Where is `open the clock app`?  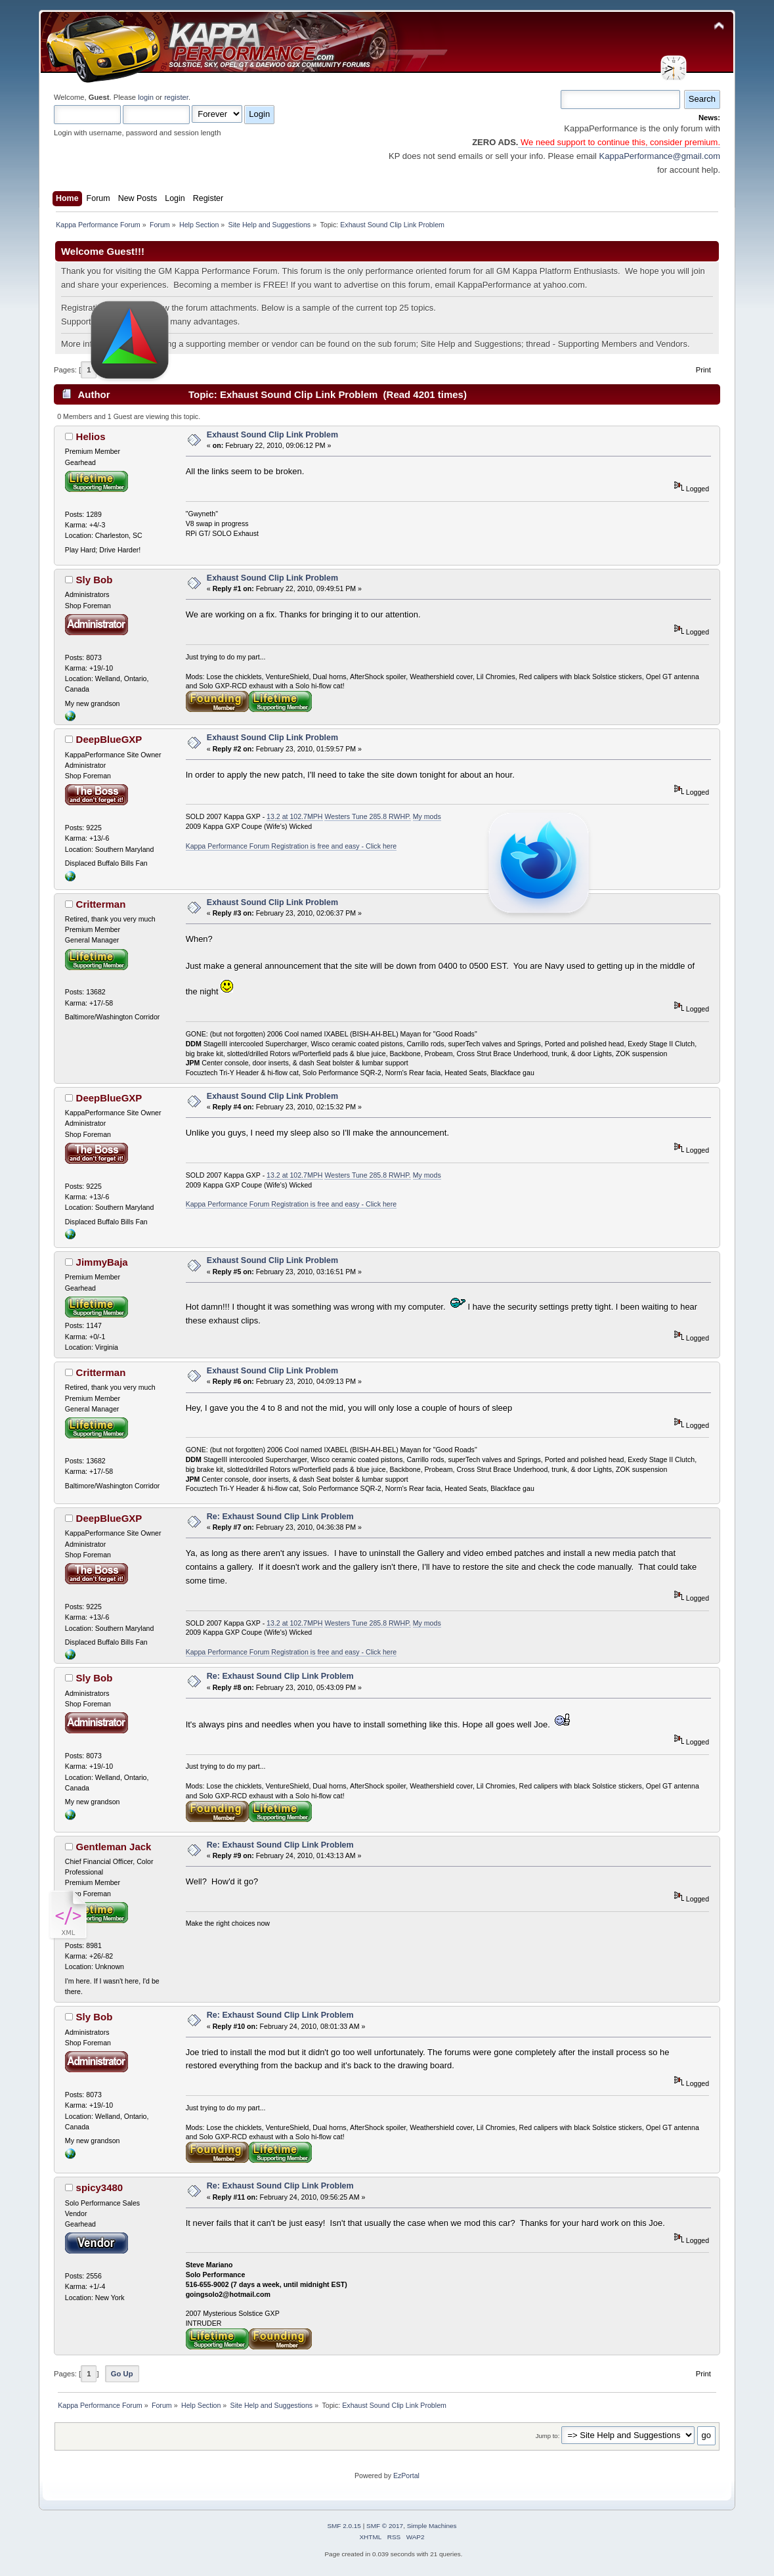
open the clock app is located at coordinates (674, 68).